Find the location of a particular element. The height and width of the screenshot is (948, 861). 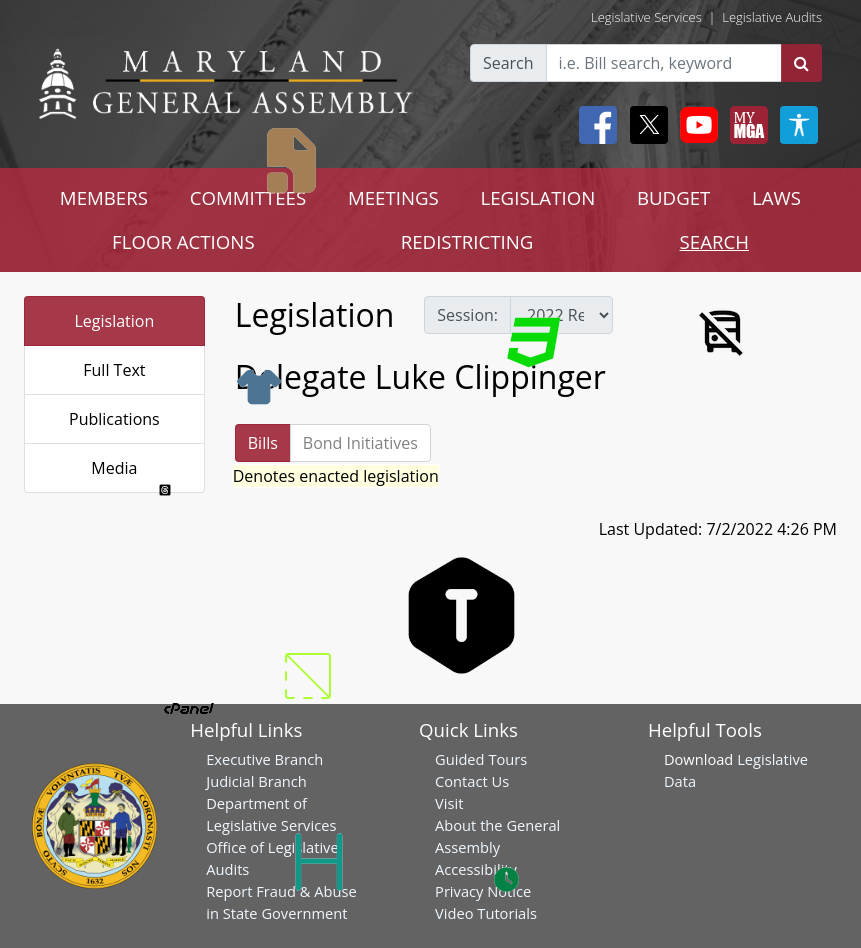

indicates a partial or incomplete file is located at coordinates (291, 160).